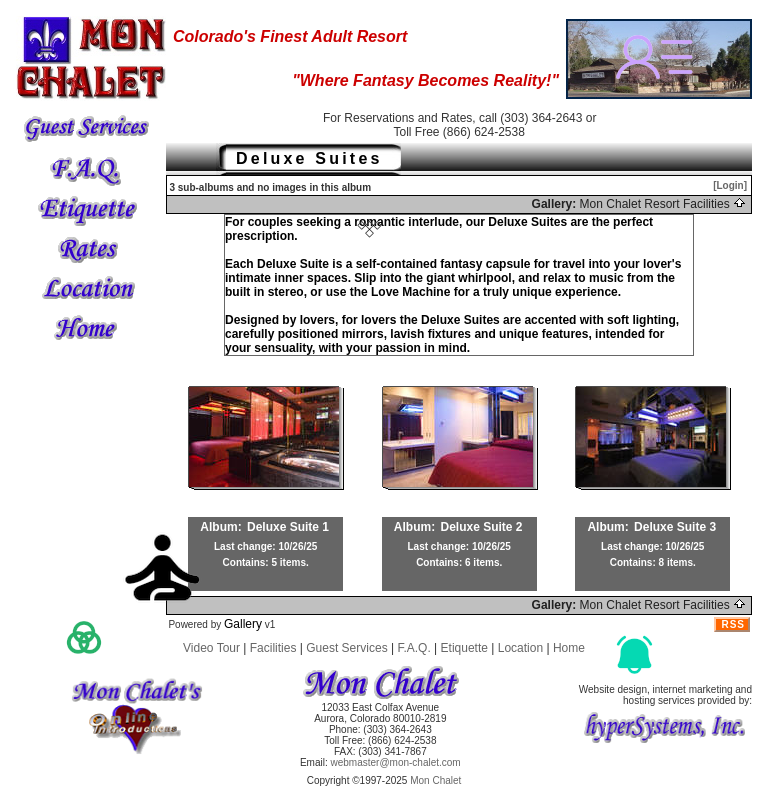  I want to click on indicates new notifications or alerts, so click(634, 655).